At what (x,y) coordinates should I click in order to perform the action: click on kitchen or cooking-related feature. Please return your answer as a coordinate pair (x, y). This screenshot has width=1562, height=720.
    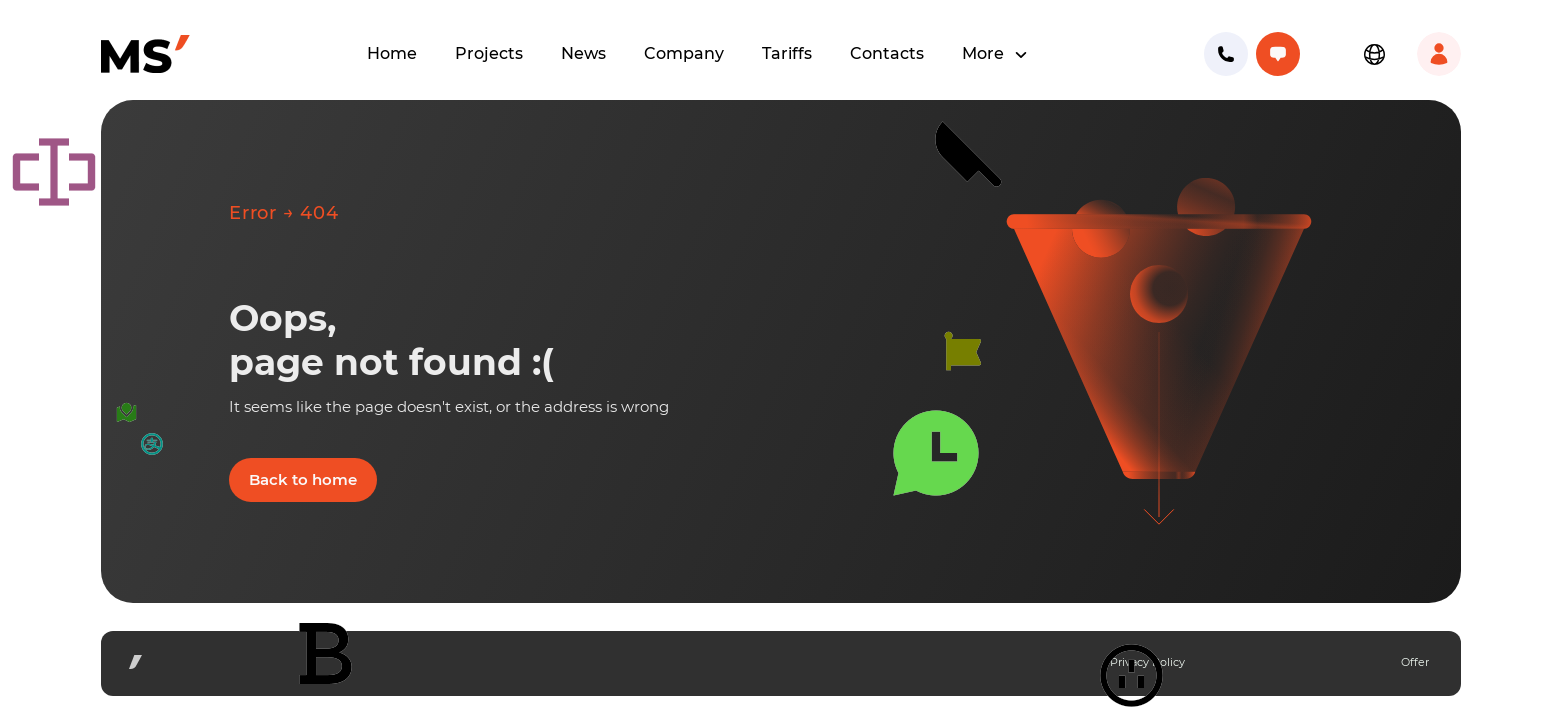
    Looking at the image, I should click on (967, 155).